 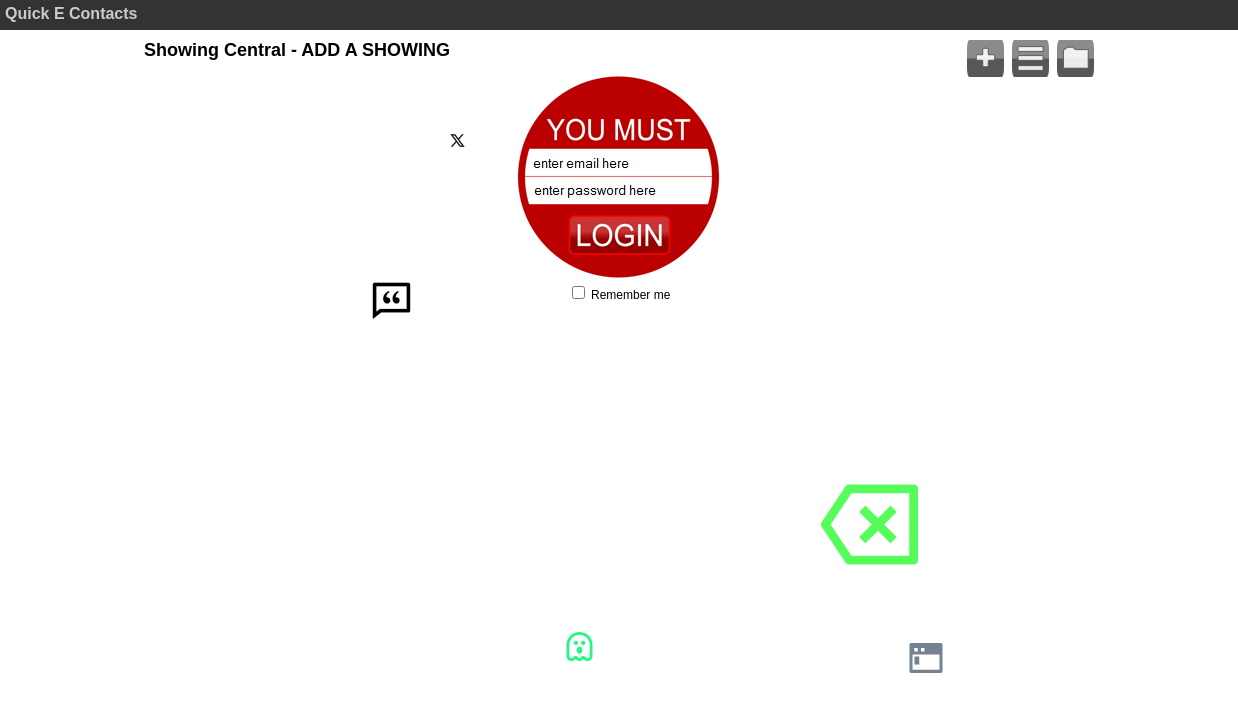 I want to click on delete or backspace text input, so click(x=873, y=524).